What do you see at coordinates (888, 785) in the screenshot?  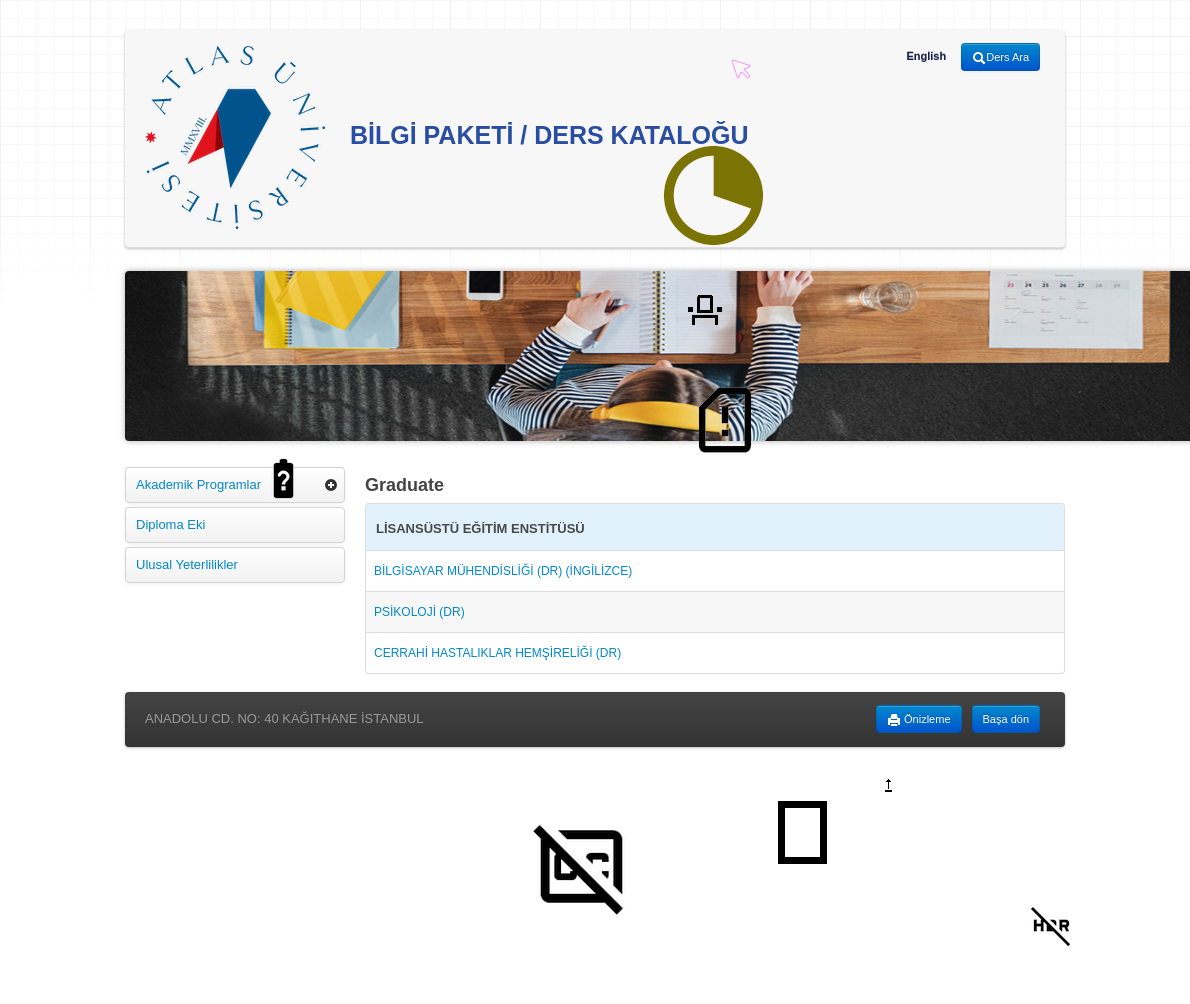 I see `upgrade to a newer version` at bounding box center [888, 785].